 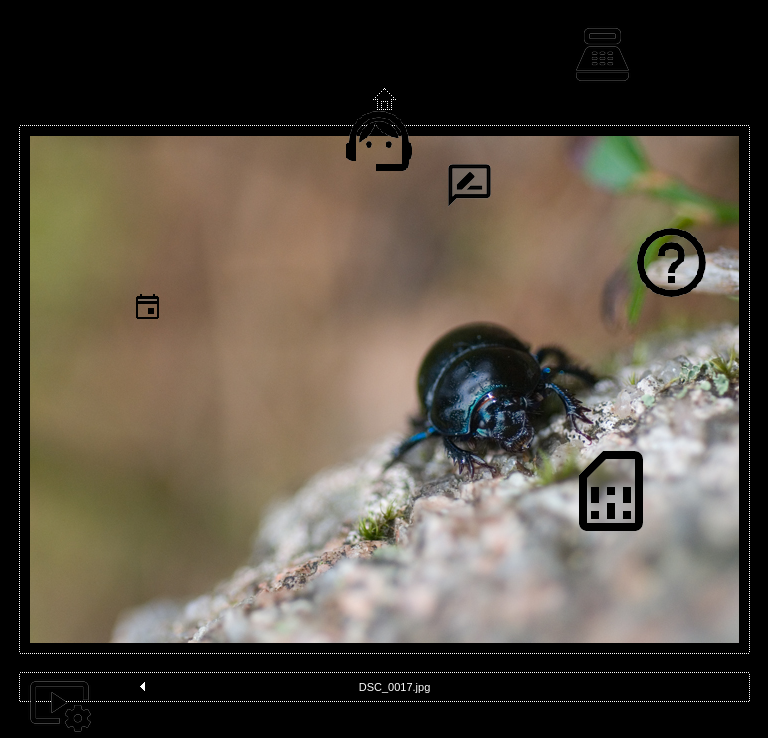 What do you see at coordinates (671, 262) in the screenshot?
I see `access help or support options` at bounding box center [671, 262].